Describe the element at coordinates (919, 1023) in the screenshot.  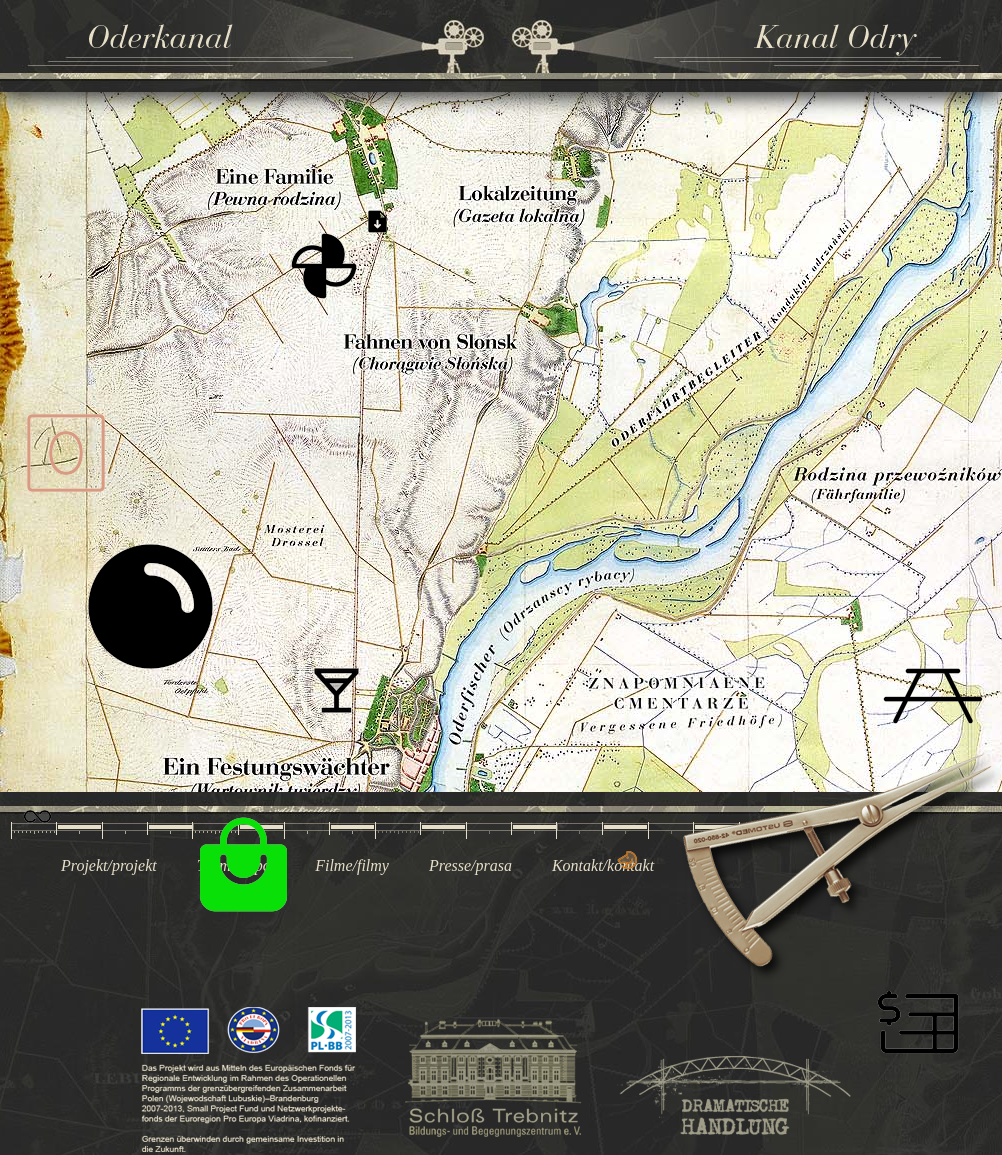
I see `view invoice details` at that location.